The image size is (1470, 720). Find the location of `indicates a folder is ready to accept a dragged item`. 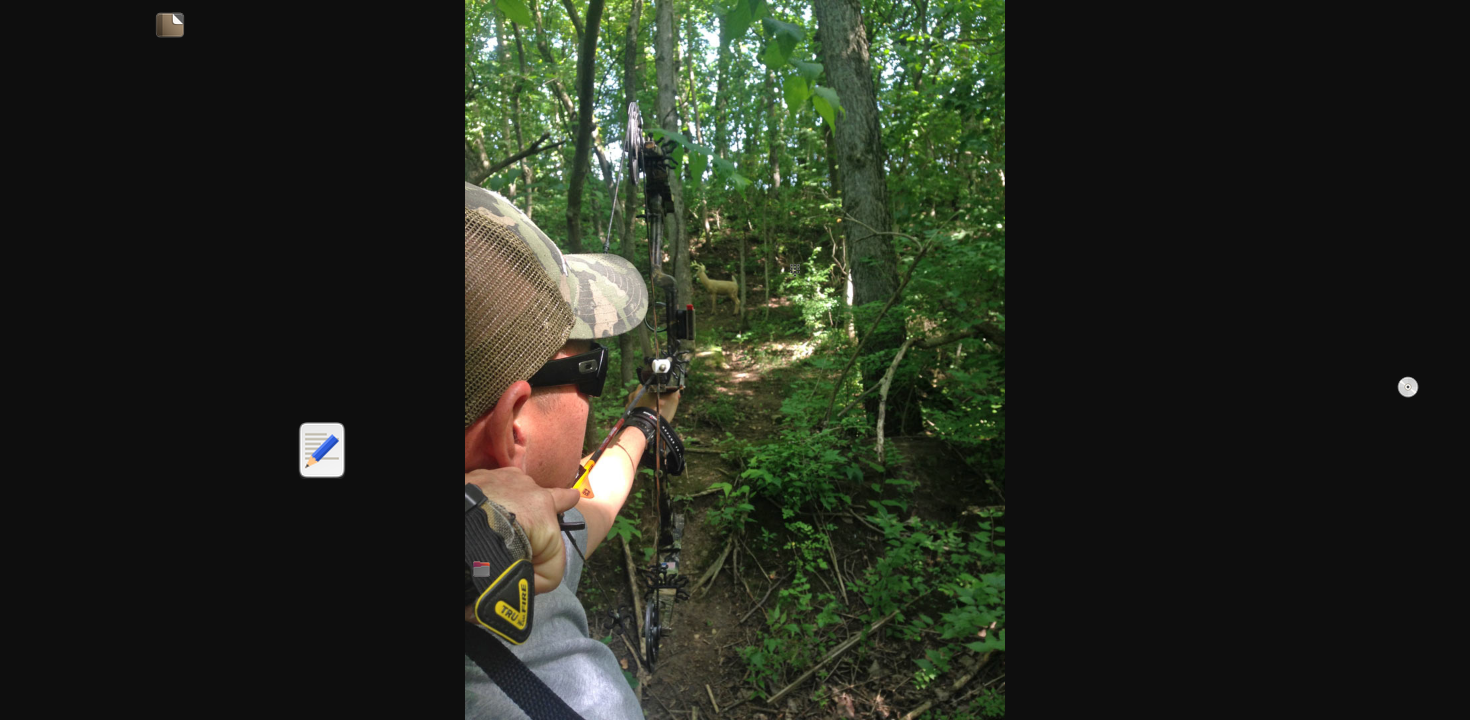

indicates a folder is ready to accept a dragged item is located at coordinates (481, 568).